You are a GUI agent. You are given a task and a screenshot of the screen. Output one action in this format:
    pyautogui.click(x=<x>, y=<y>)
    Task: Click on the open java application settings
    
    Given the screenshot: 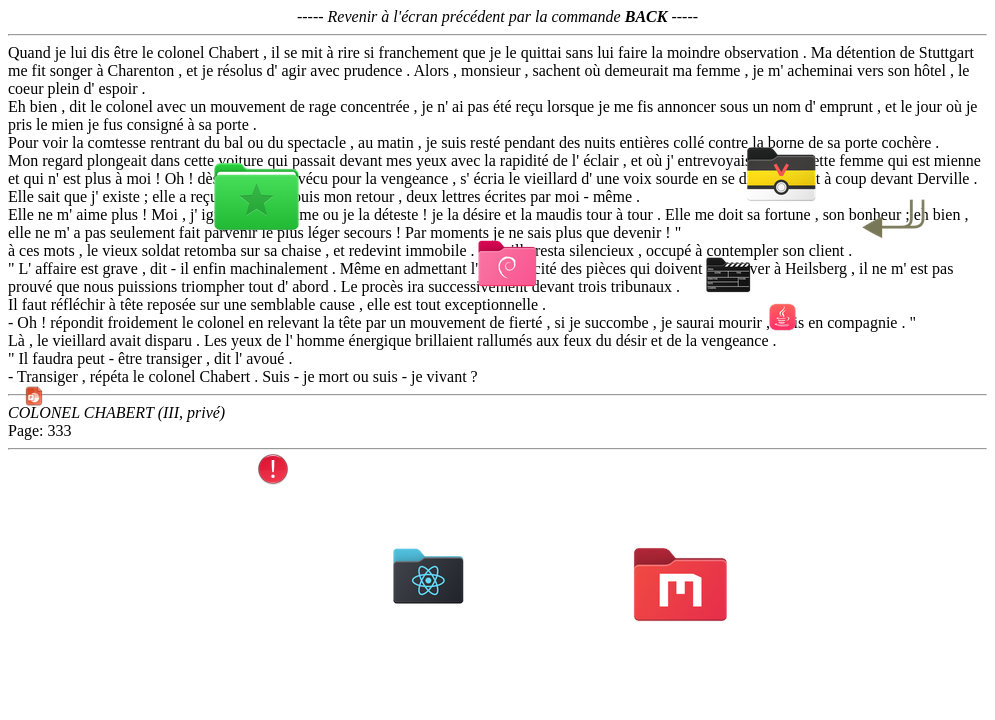 What is the action you would take?
    pyautogui.click(x=782, y=317)
    